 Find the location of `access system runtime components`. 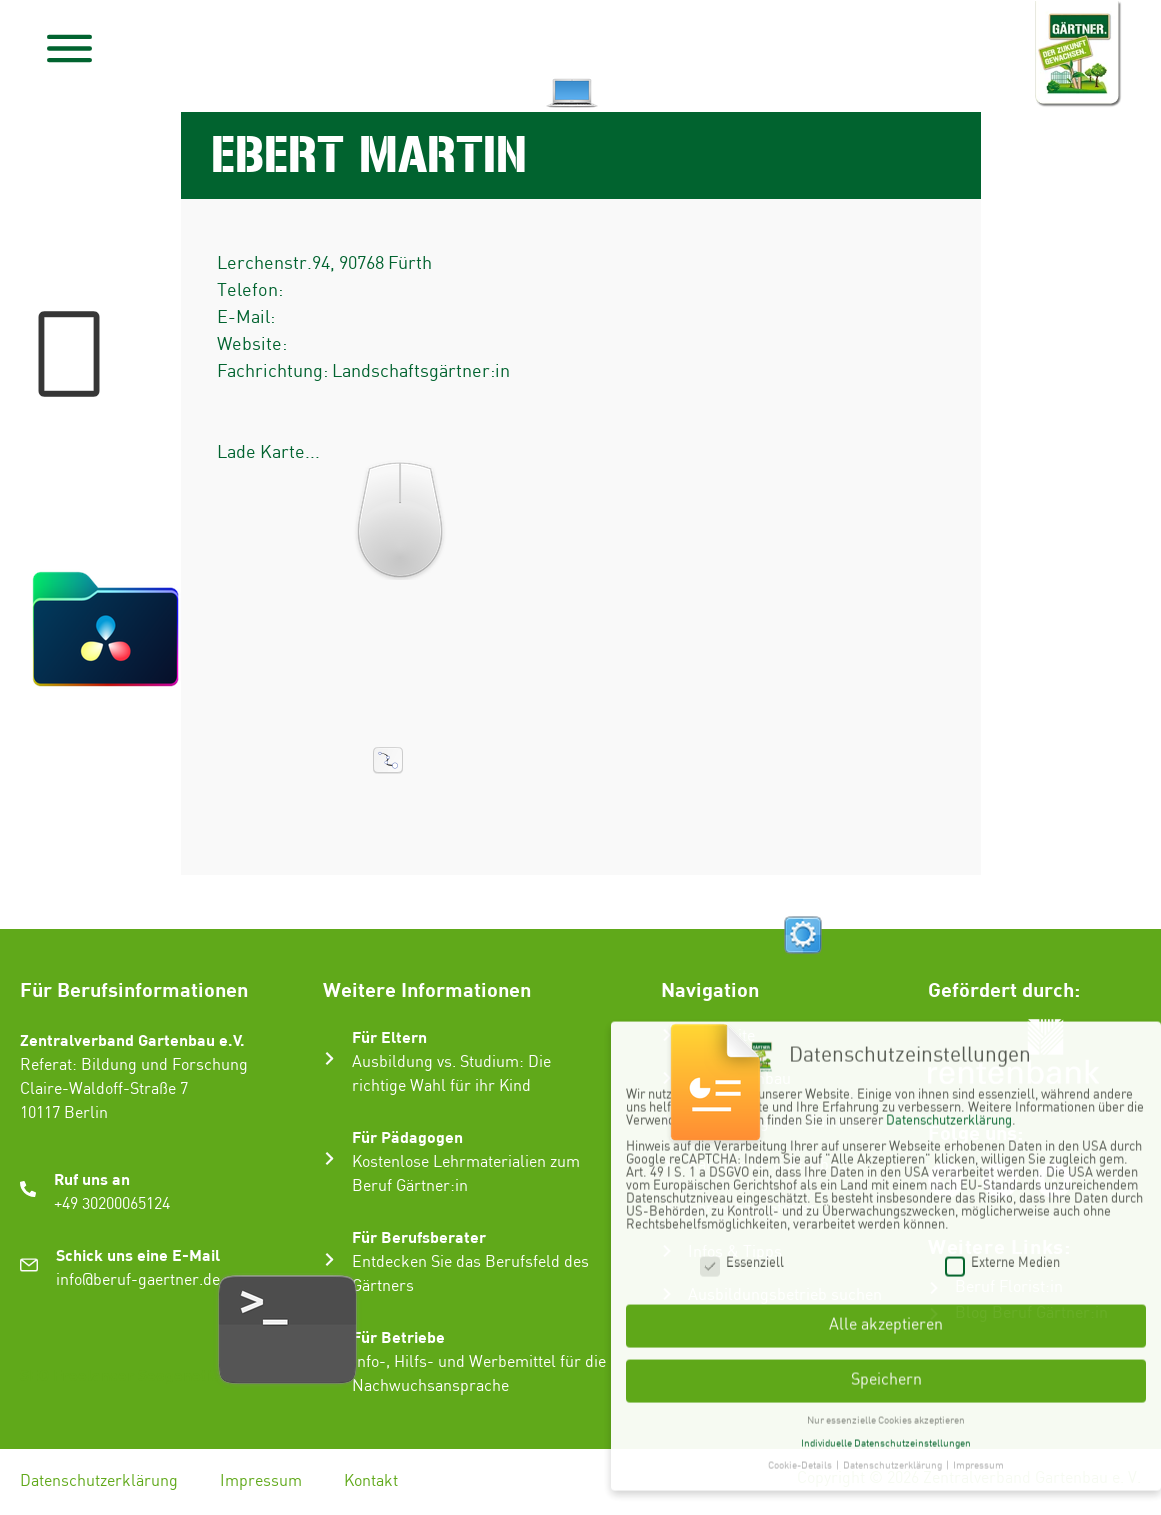

access system runtime components is located at coordinates (803, 935).